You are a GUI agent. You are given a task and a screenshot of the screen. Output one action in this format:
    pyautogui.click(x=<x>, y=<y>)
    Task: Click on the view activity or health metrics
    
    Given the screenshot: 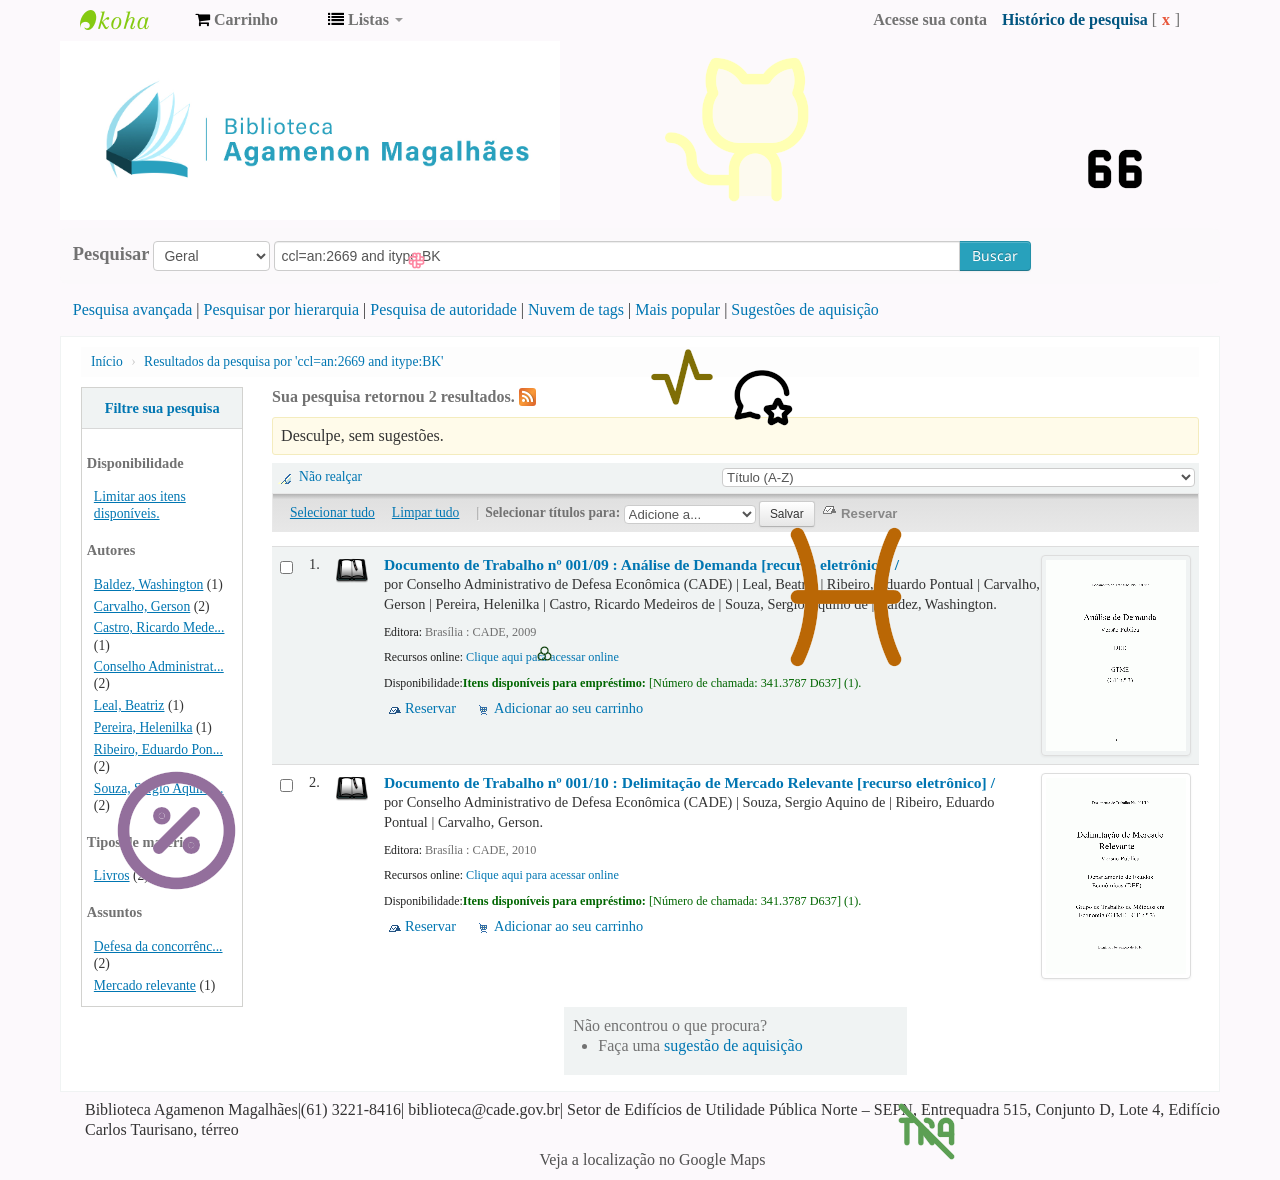 What is the action you would take?
    pyautogui.click(x=682, y=377)
    